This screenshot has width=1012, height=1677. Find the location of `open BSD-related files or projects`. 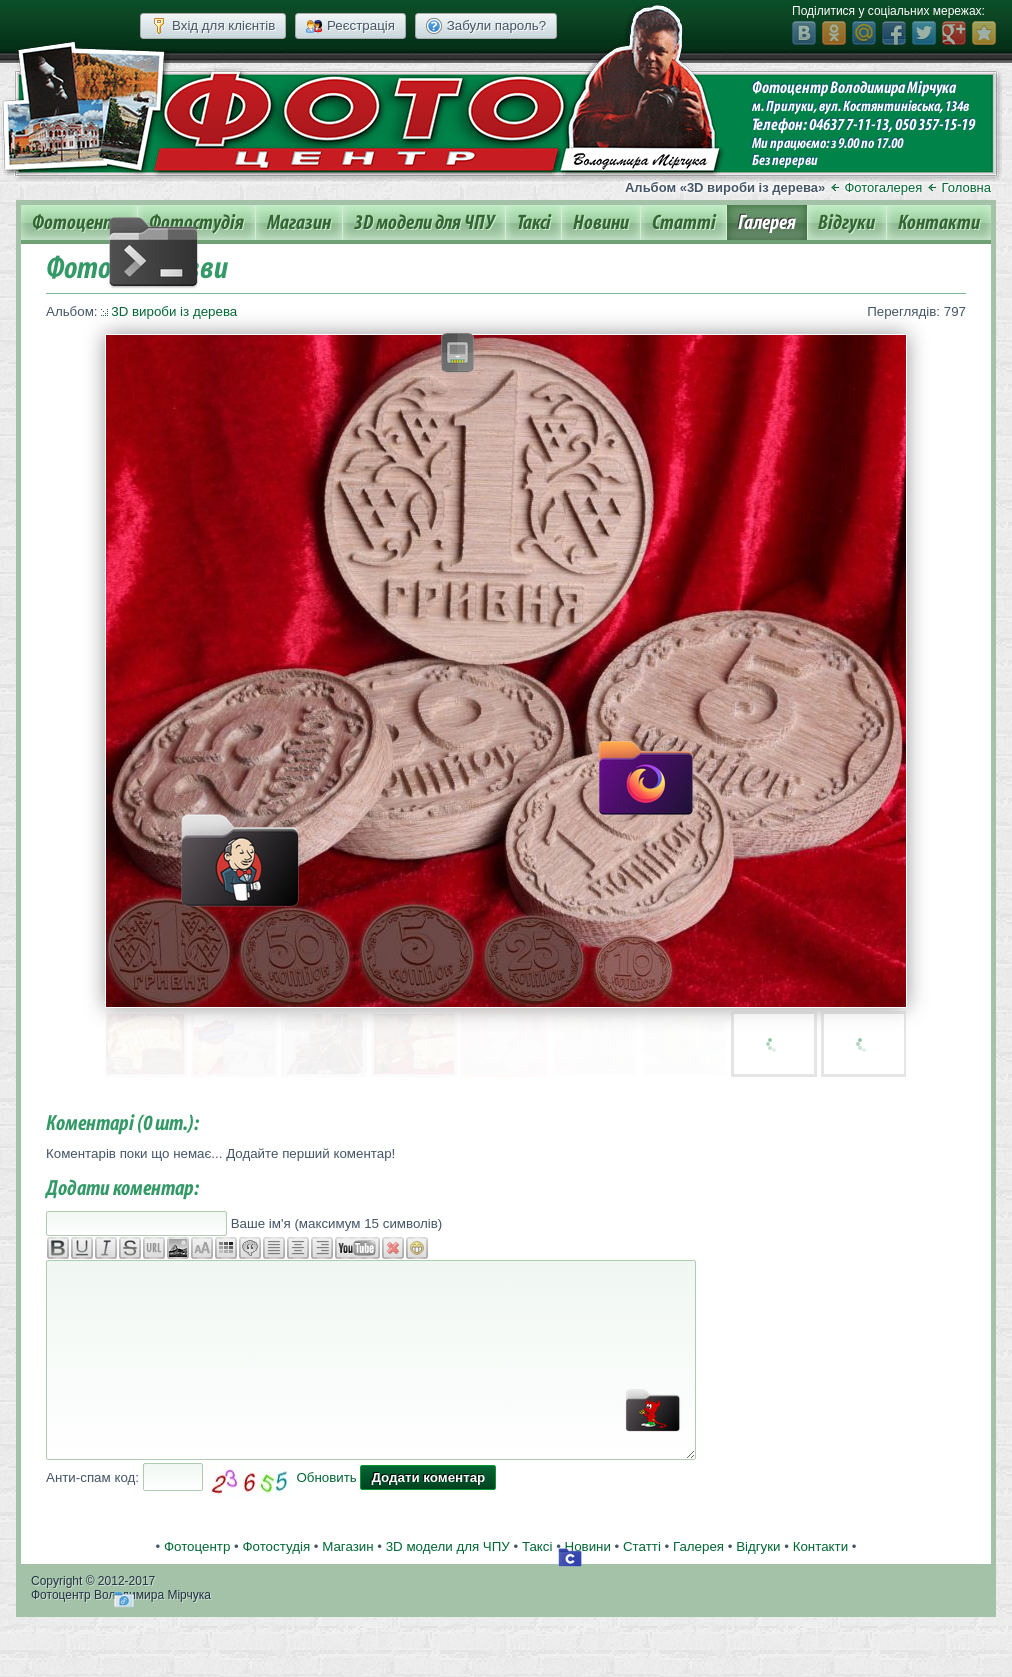

open BSD-related files or projects is located at coordinates (652, 1411).